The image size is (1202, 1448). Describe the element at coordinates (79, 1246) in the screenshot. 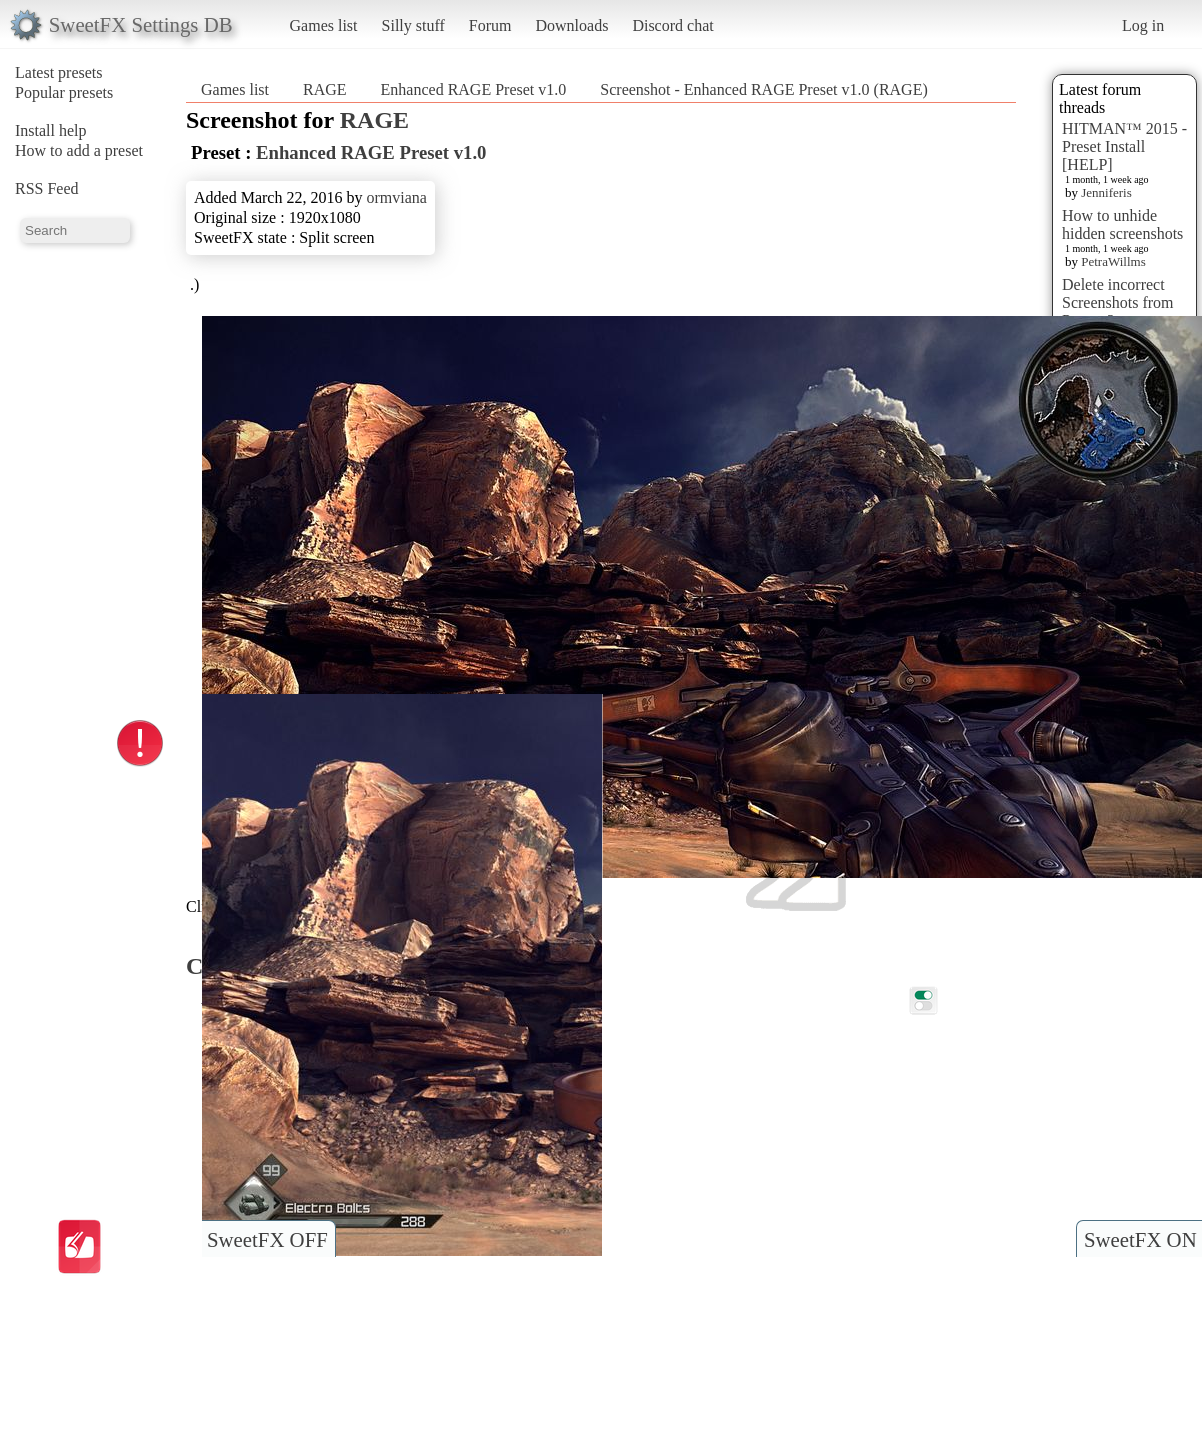

I see `an EPS vector file` at that location.